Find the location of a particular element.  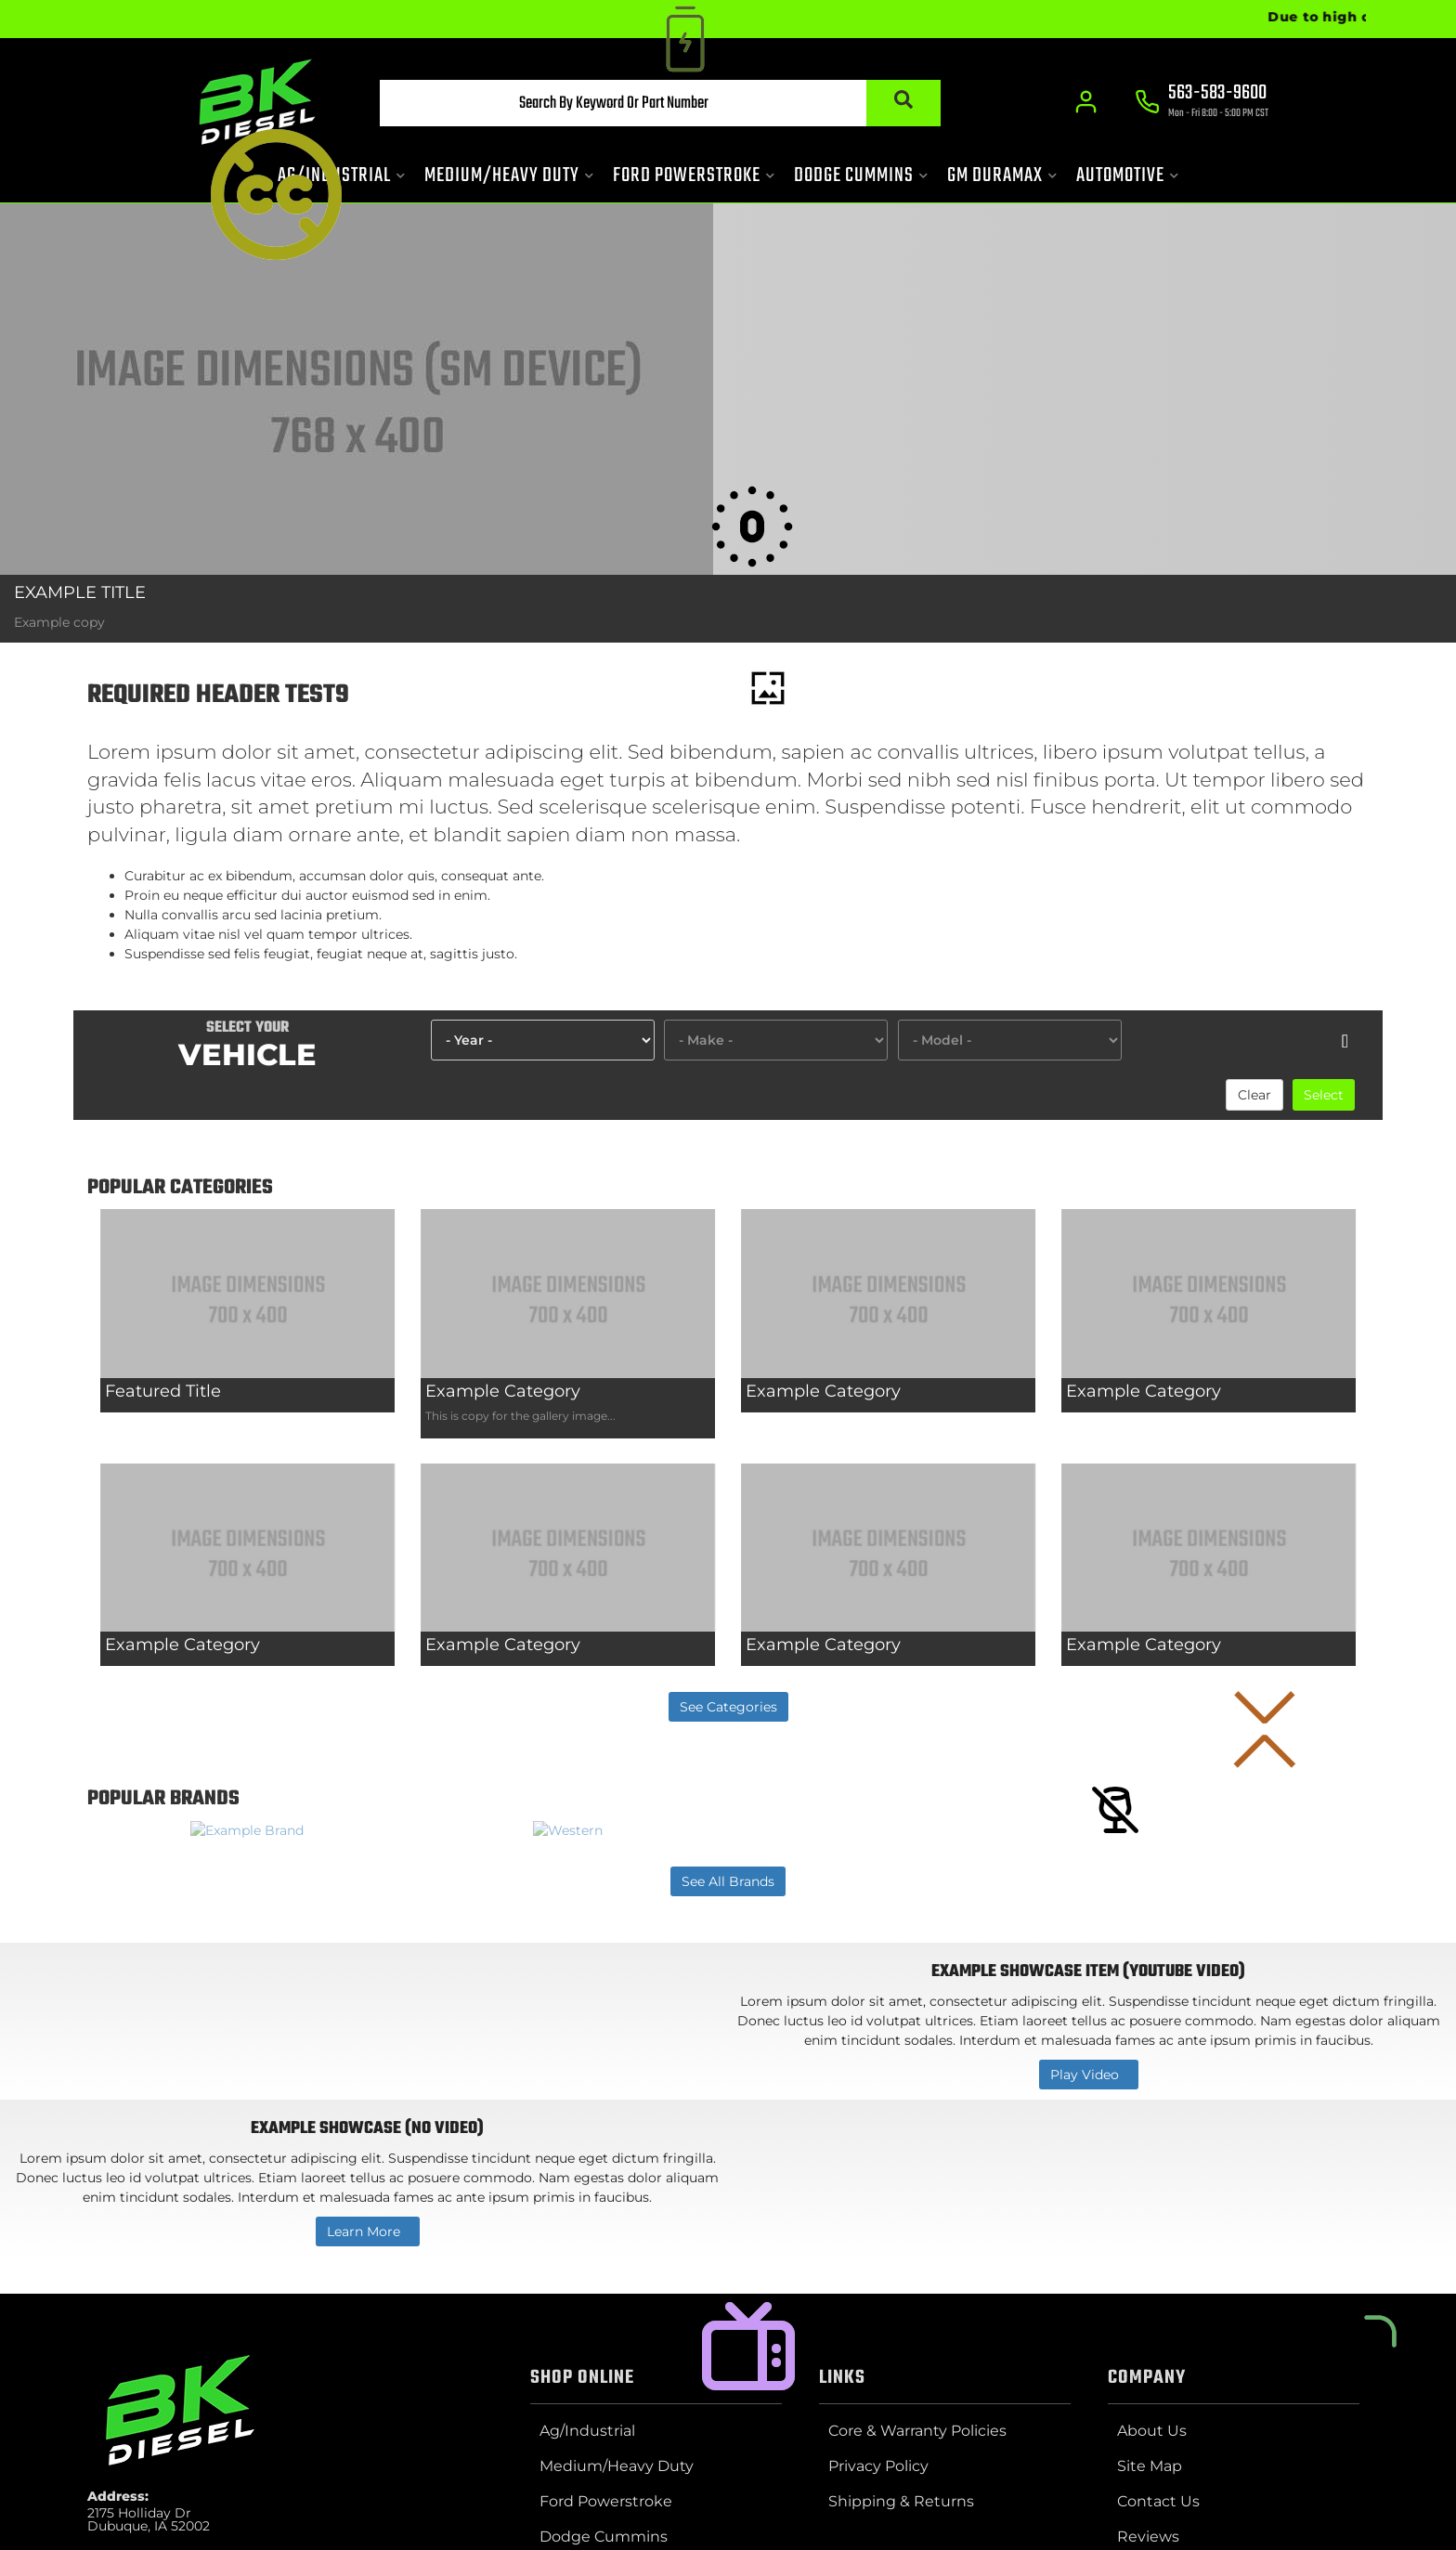

indicates content is not available under creative commons license is located at coordinates (276, 194).